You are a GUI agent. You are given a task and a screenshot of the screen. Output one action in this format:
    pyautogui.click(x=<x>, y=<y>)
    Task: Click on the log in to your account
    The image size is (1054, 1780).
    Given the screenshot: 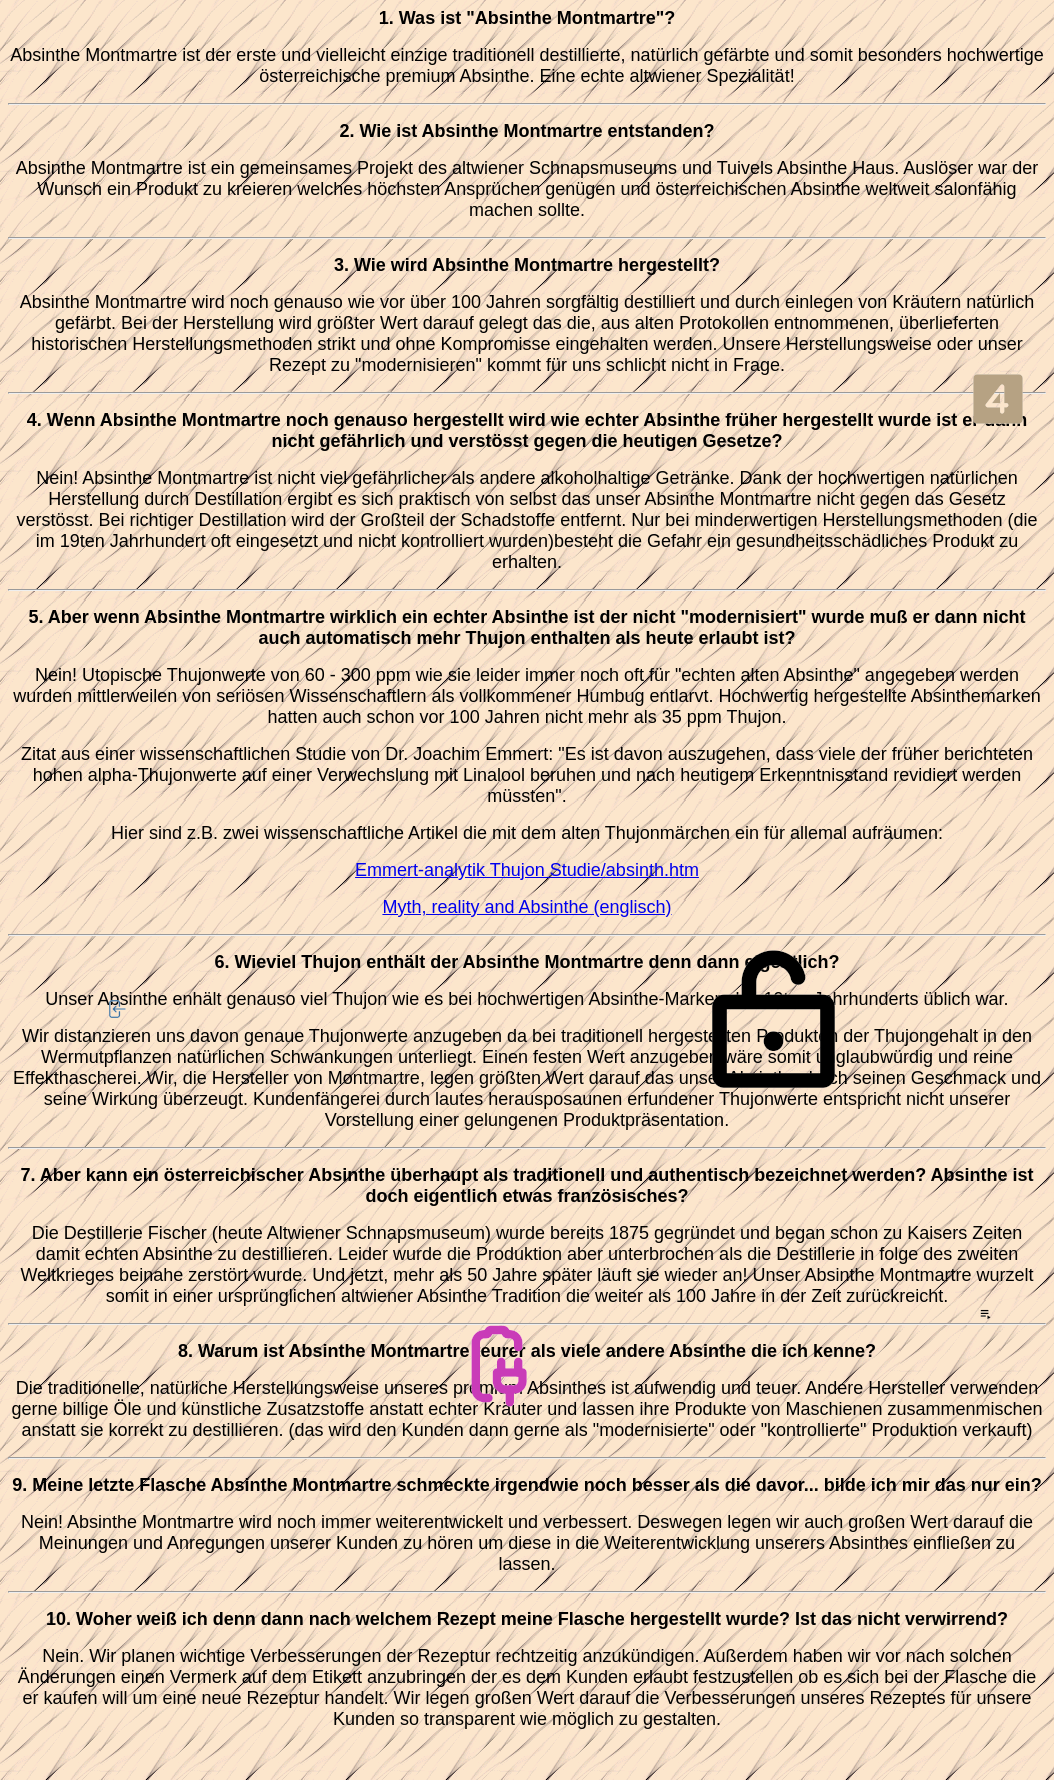 What is the action you would take?
    pyautogui.click(x=116, y=1009)
    